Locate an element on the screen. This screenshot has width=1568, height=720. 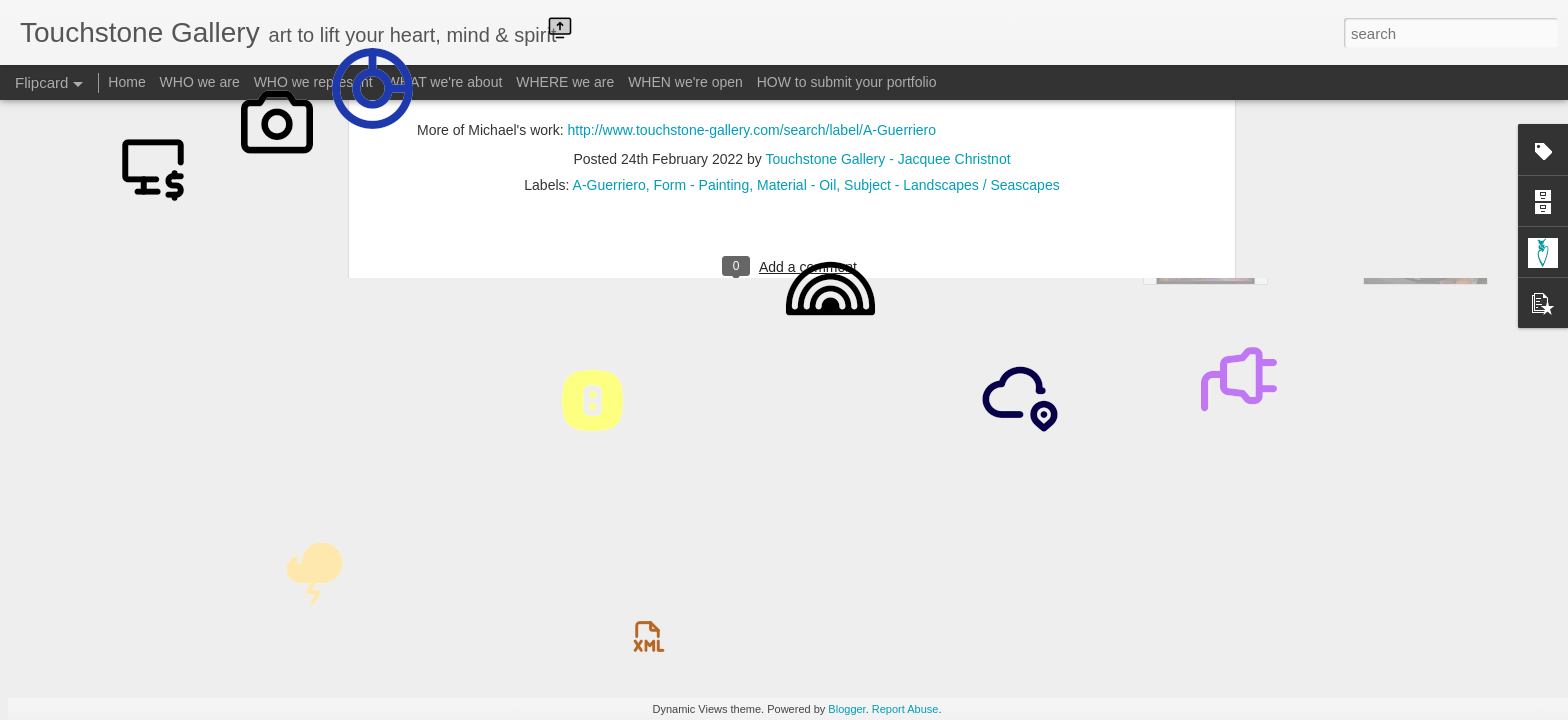
indicates thunderstorm or severe weather conditions is located at coordinates (314, 572).